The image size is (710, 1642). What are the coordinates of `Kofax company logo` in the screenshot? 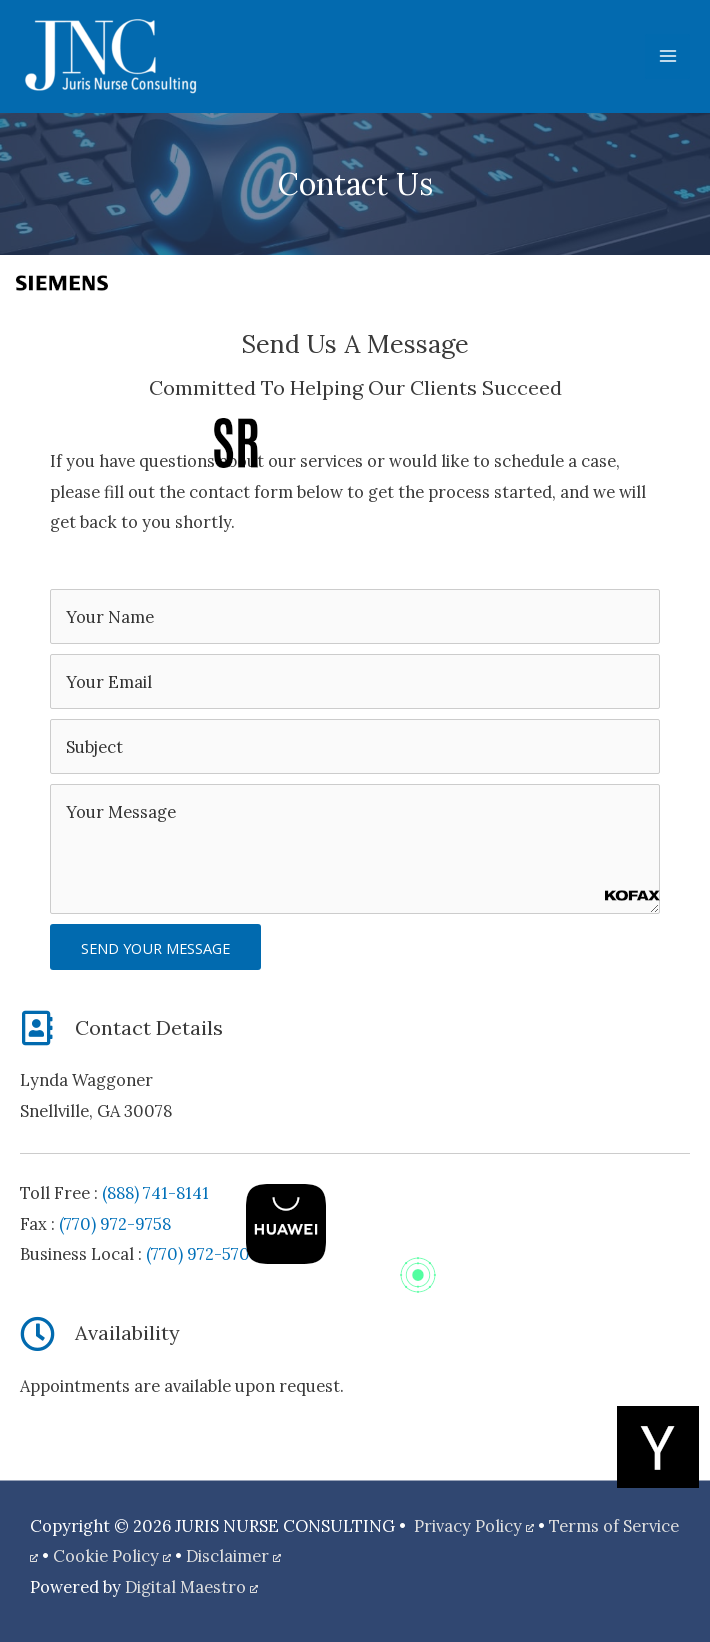 It's located at (632, 895).